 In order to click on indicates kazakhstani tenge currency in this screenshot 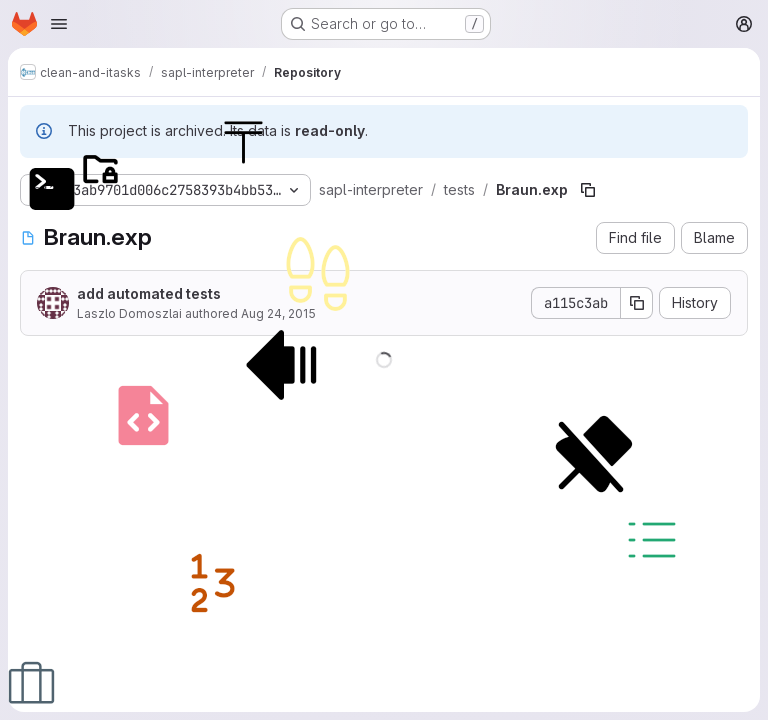, I will do `click(243, 140)`.